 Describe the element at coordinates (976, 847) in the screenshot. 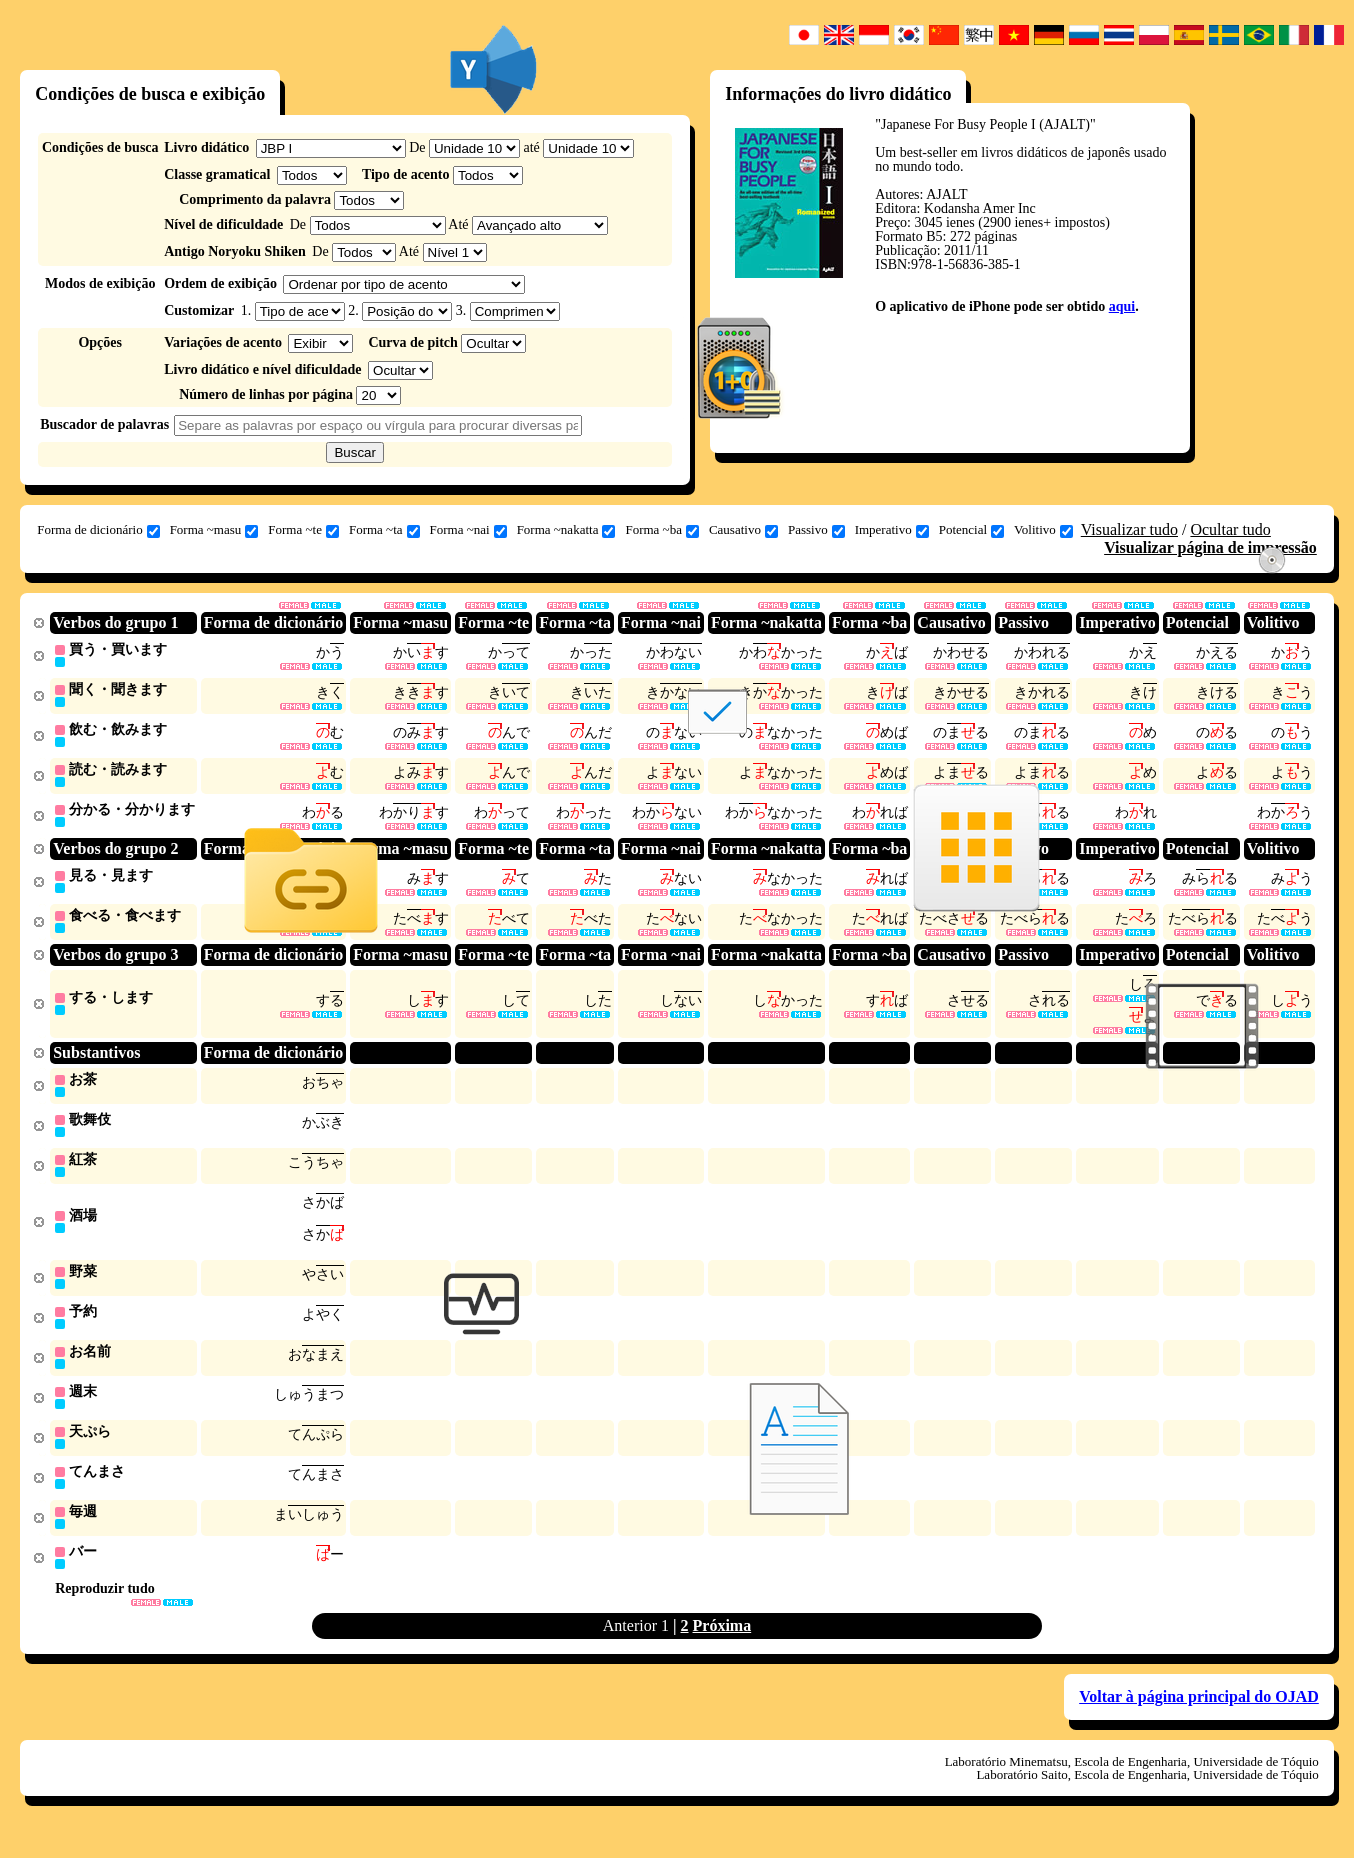

I see `view items in grid layout` at that location.